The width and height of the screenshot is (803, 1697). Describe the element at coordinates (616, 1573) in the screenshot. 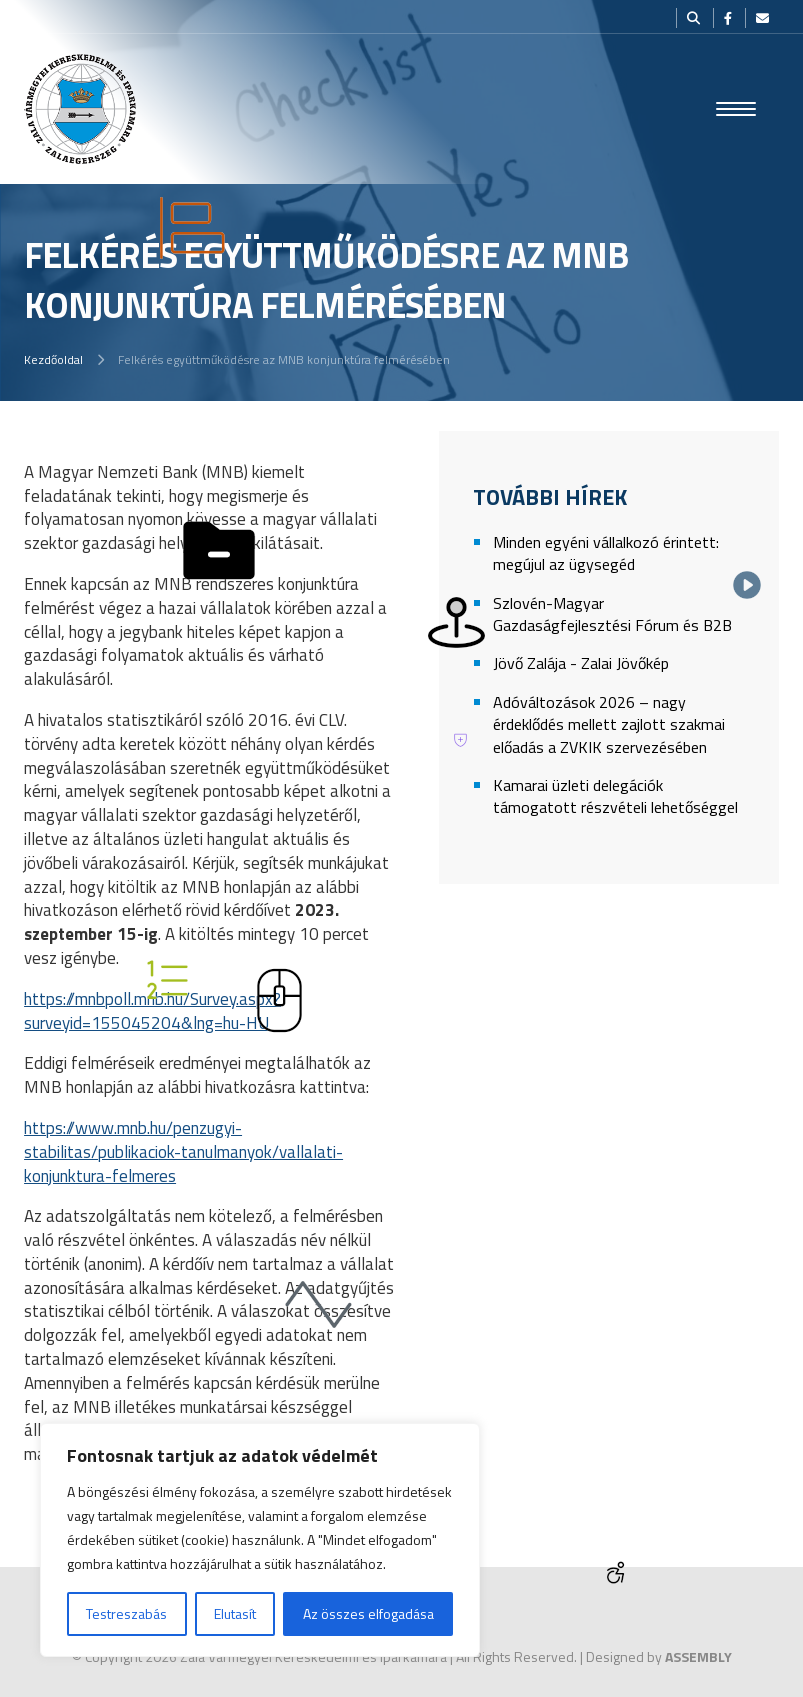

I see `indicates wheelchair accessible route or facility` at that location.